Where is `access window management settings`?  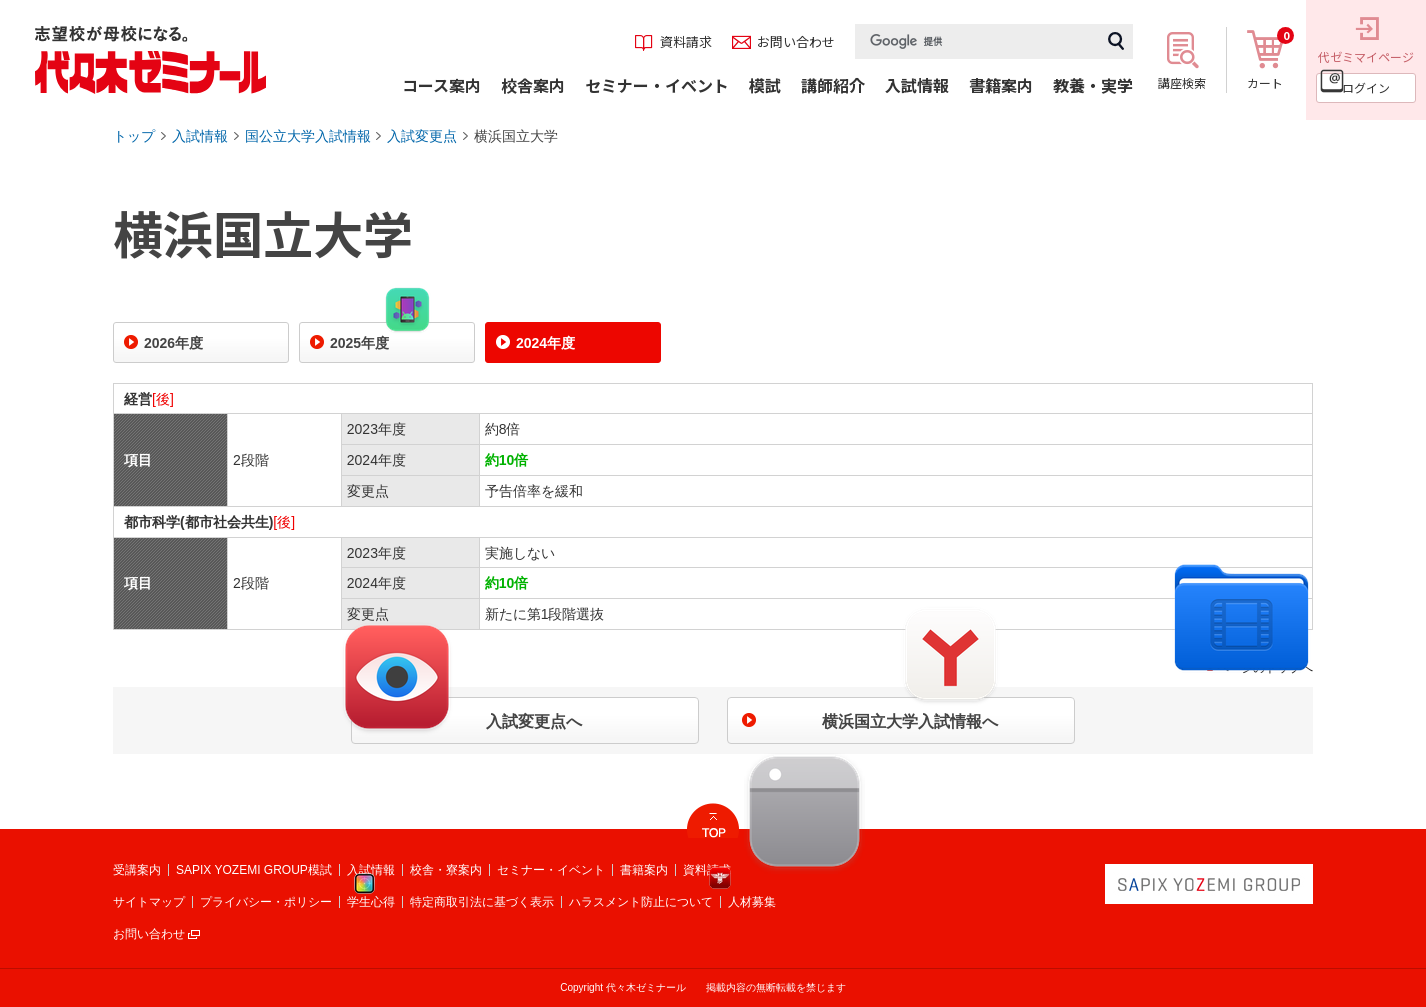 access window management settings is located at coordinates (804, 813).